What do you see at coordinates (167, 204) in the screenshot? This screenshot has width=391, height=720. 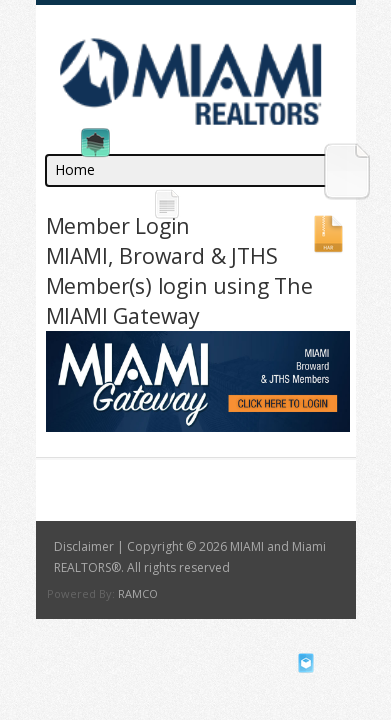 I see `open a text file` at bounding box center [167, 204].